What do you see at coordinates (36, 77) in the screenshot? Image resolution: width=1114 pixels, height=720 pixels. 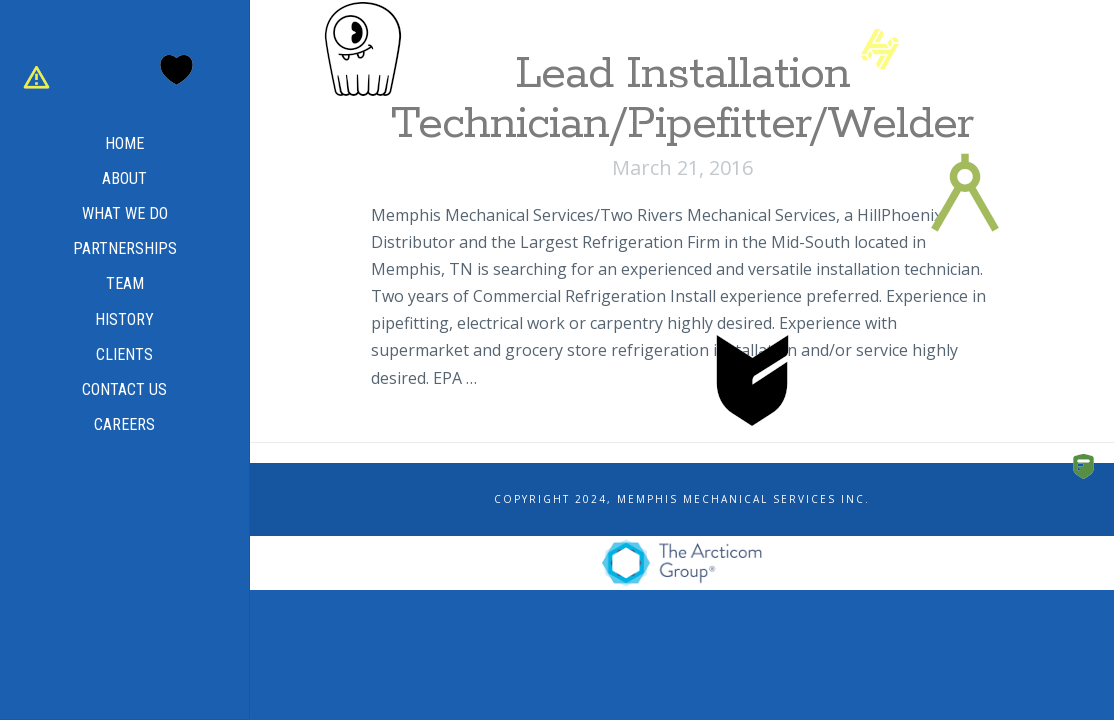 I see `indicates a warning or alert status` at bounding box center [36, 77].